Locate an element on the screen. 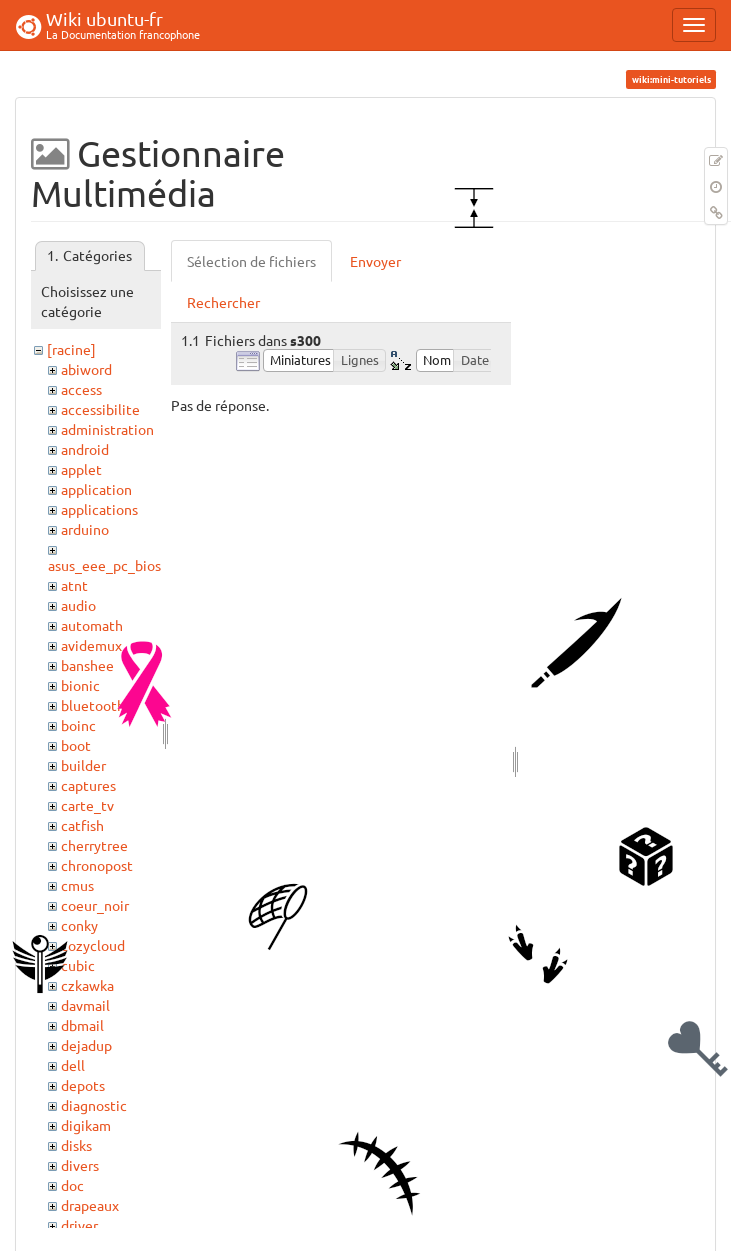 Image resolution: width=731 pixels, height=1251 pixels. select glaive weapon in game inventory is located at coordinates (577, 642).